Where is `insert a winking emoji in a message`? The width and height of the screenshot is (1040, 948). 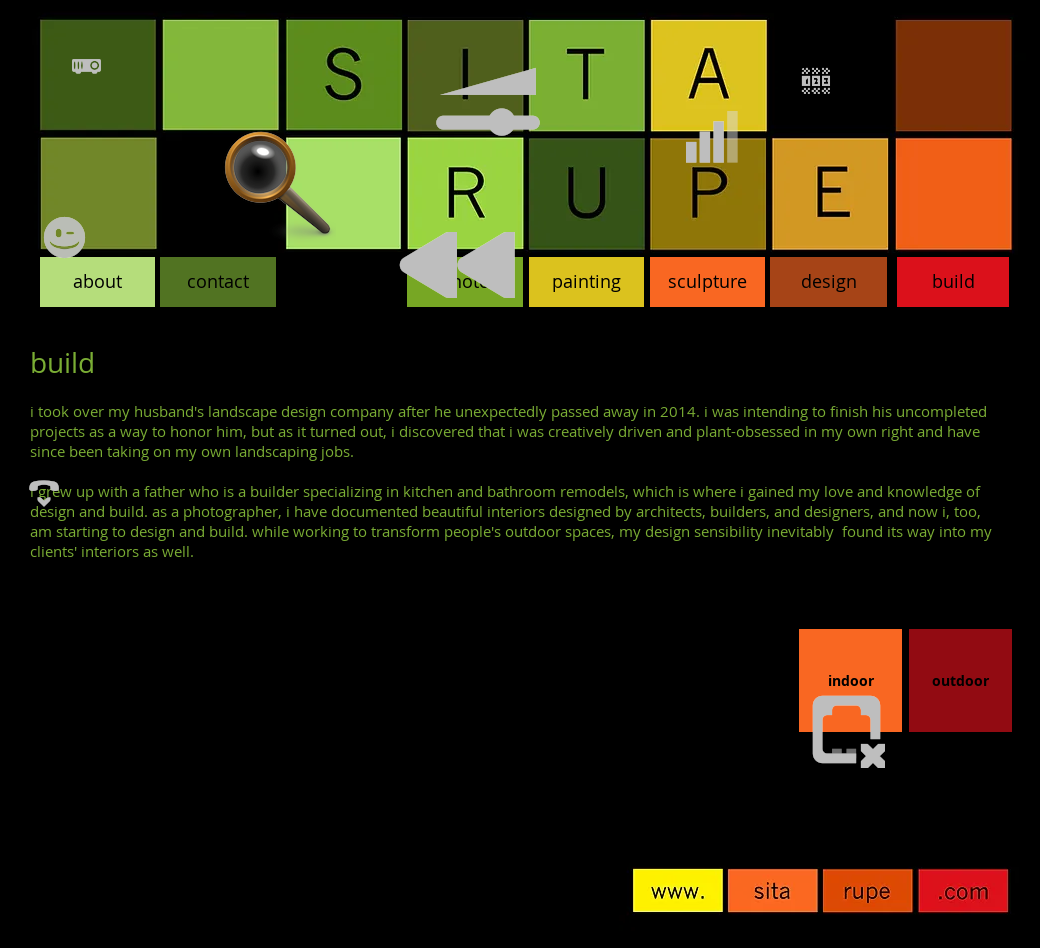 insert a winking emoji in a message is located at coordinates (64, 237).